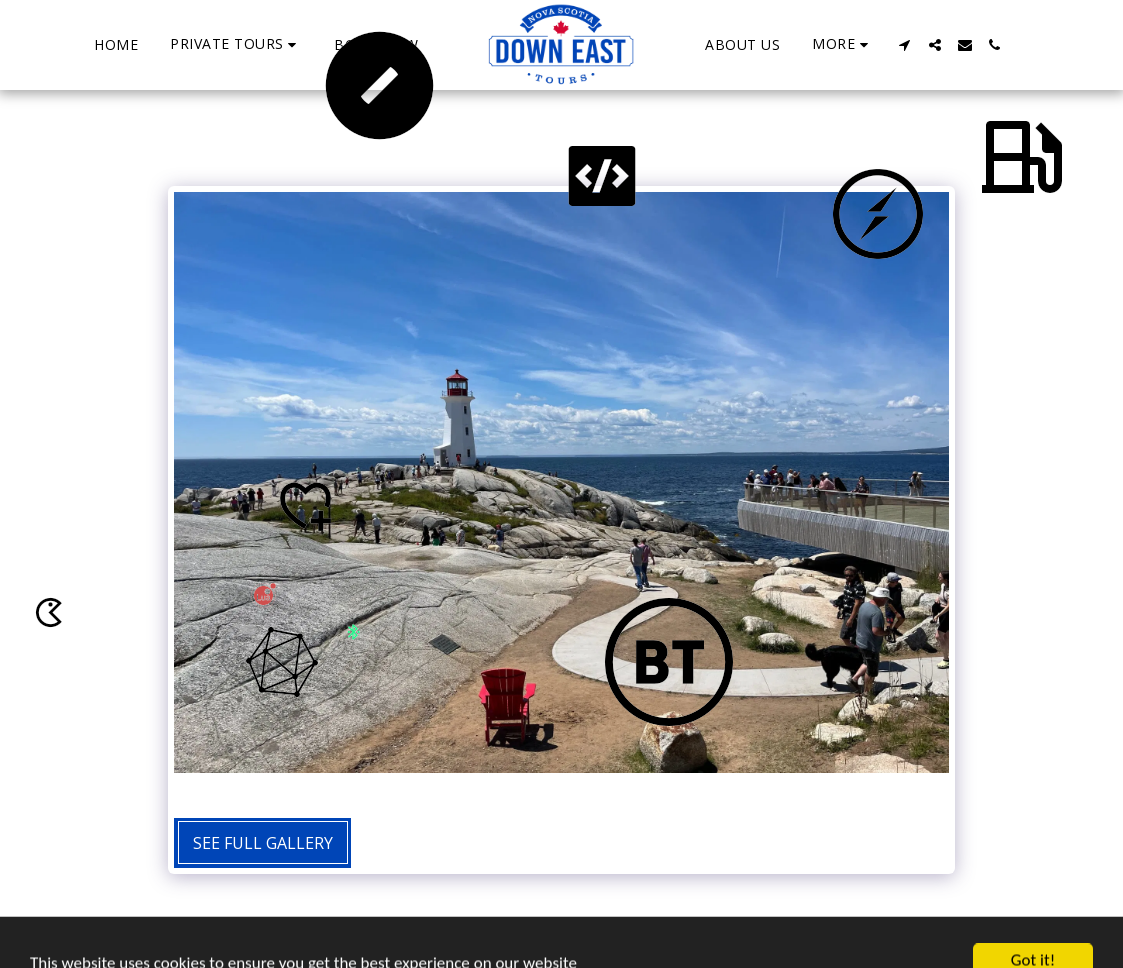 The height and width of the screenshot is (968, 1123). I want to click on find nearby gas stations, so click(1022, 157).